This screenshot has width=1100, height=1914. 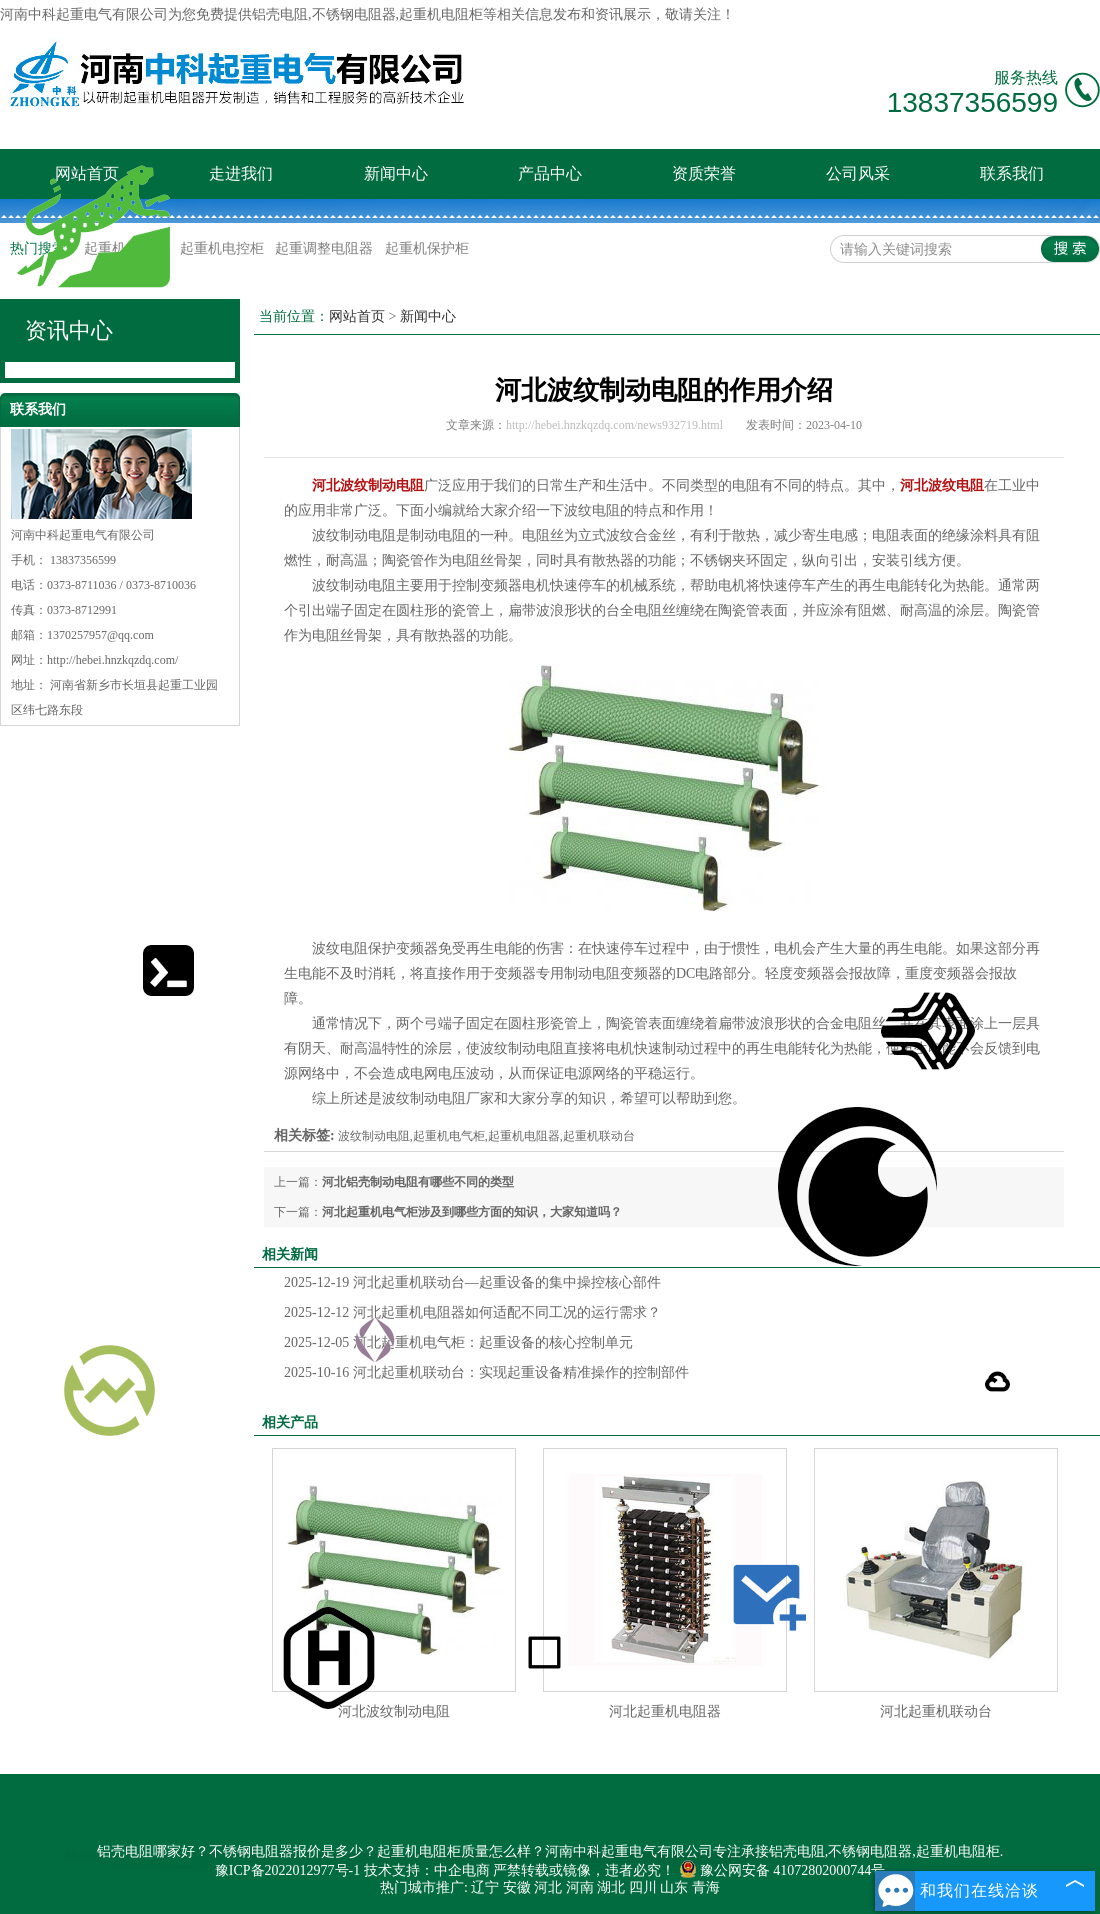 I want to click on visit the Educative learning platform, so click(x=168, y=970).